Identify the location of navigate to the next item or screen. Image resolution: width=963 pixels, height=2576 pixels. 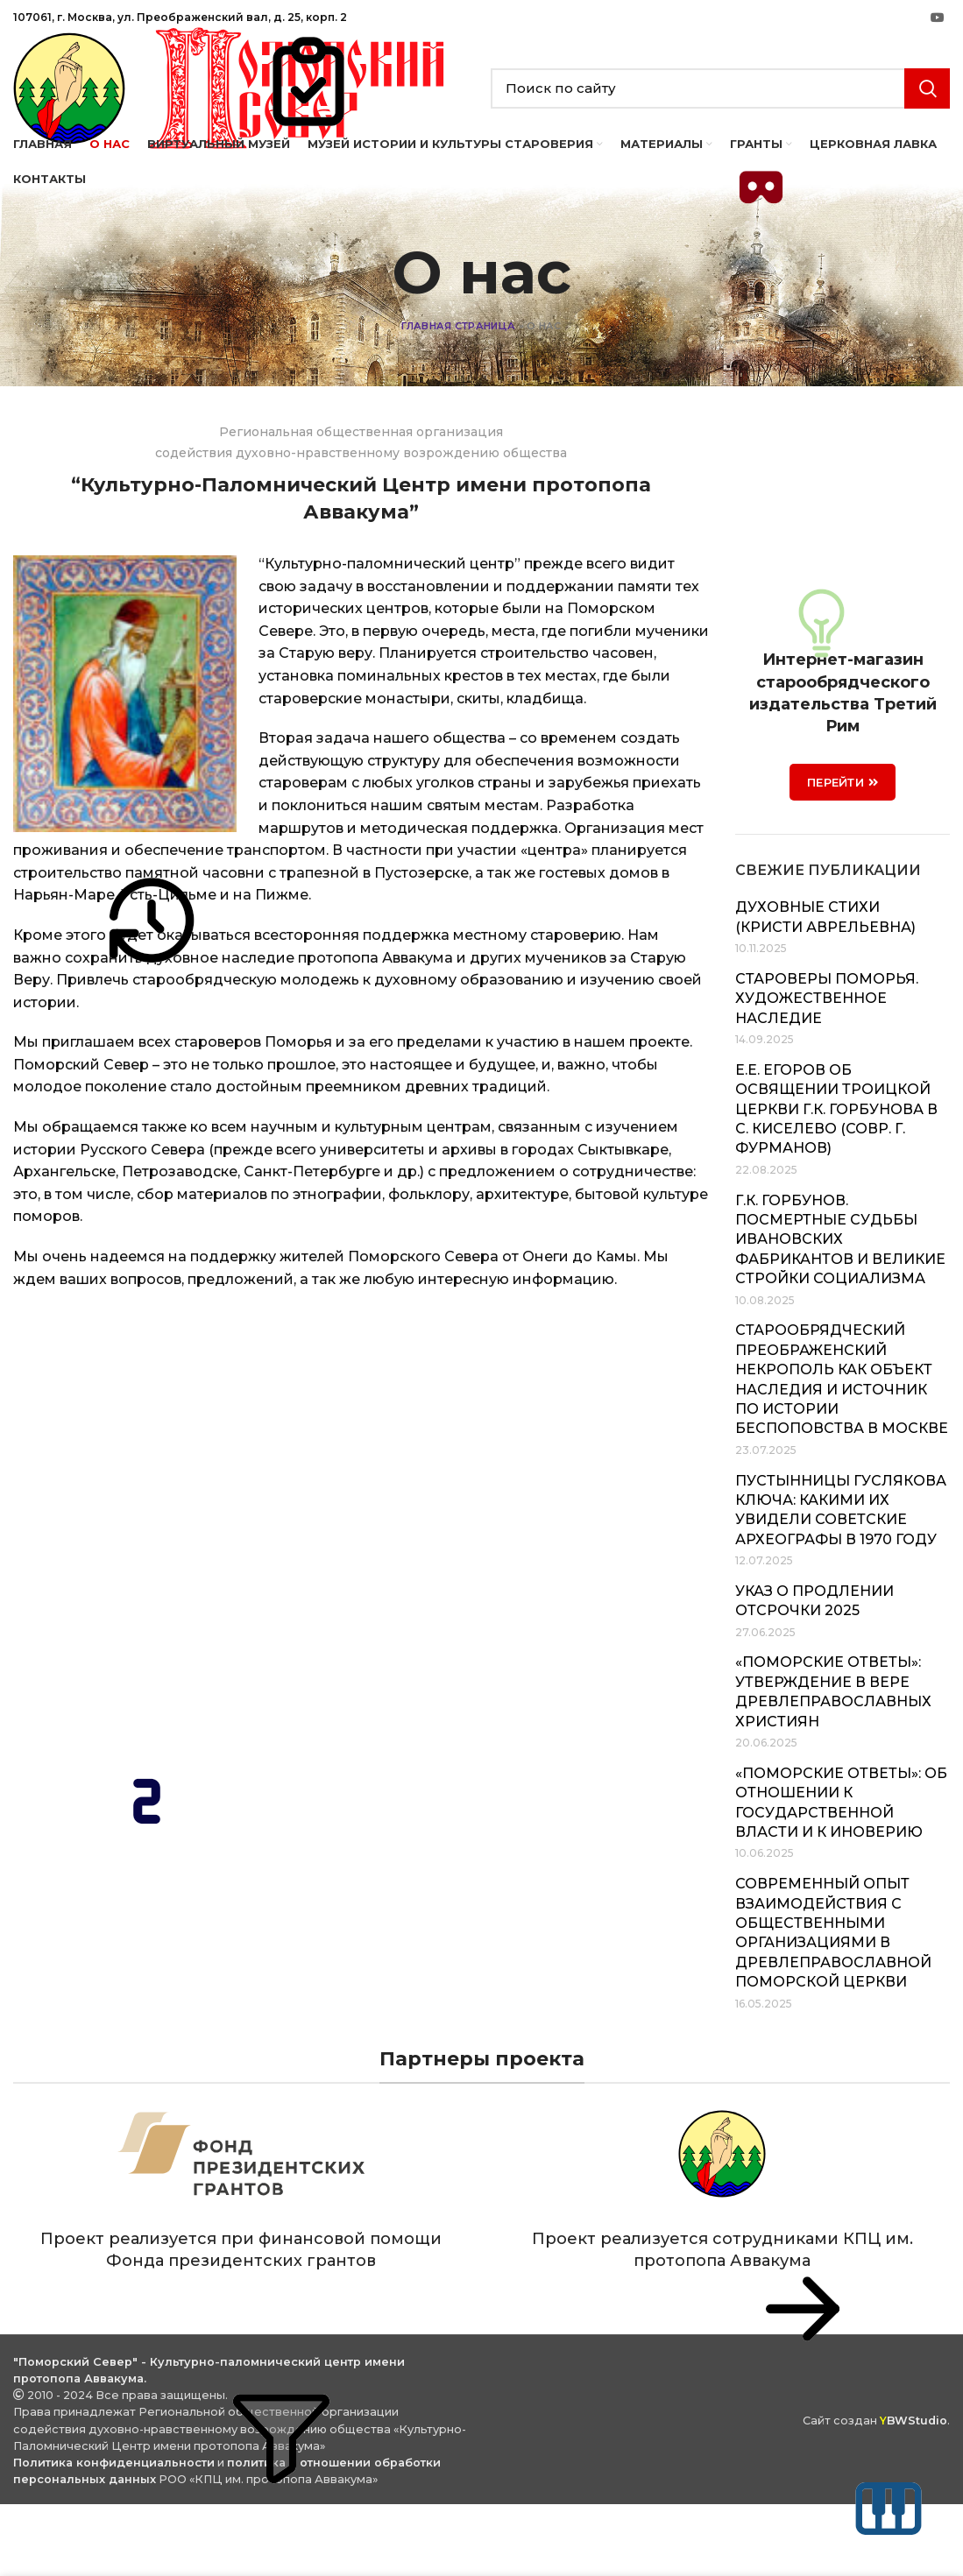
(803, 2309).